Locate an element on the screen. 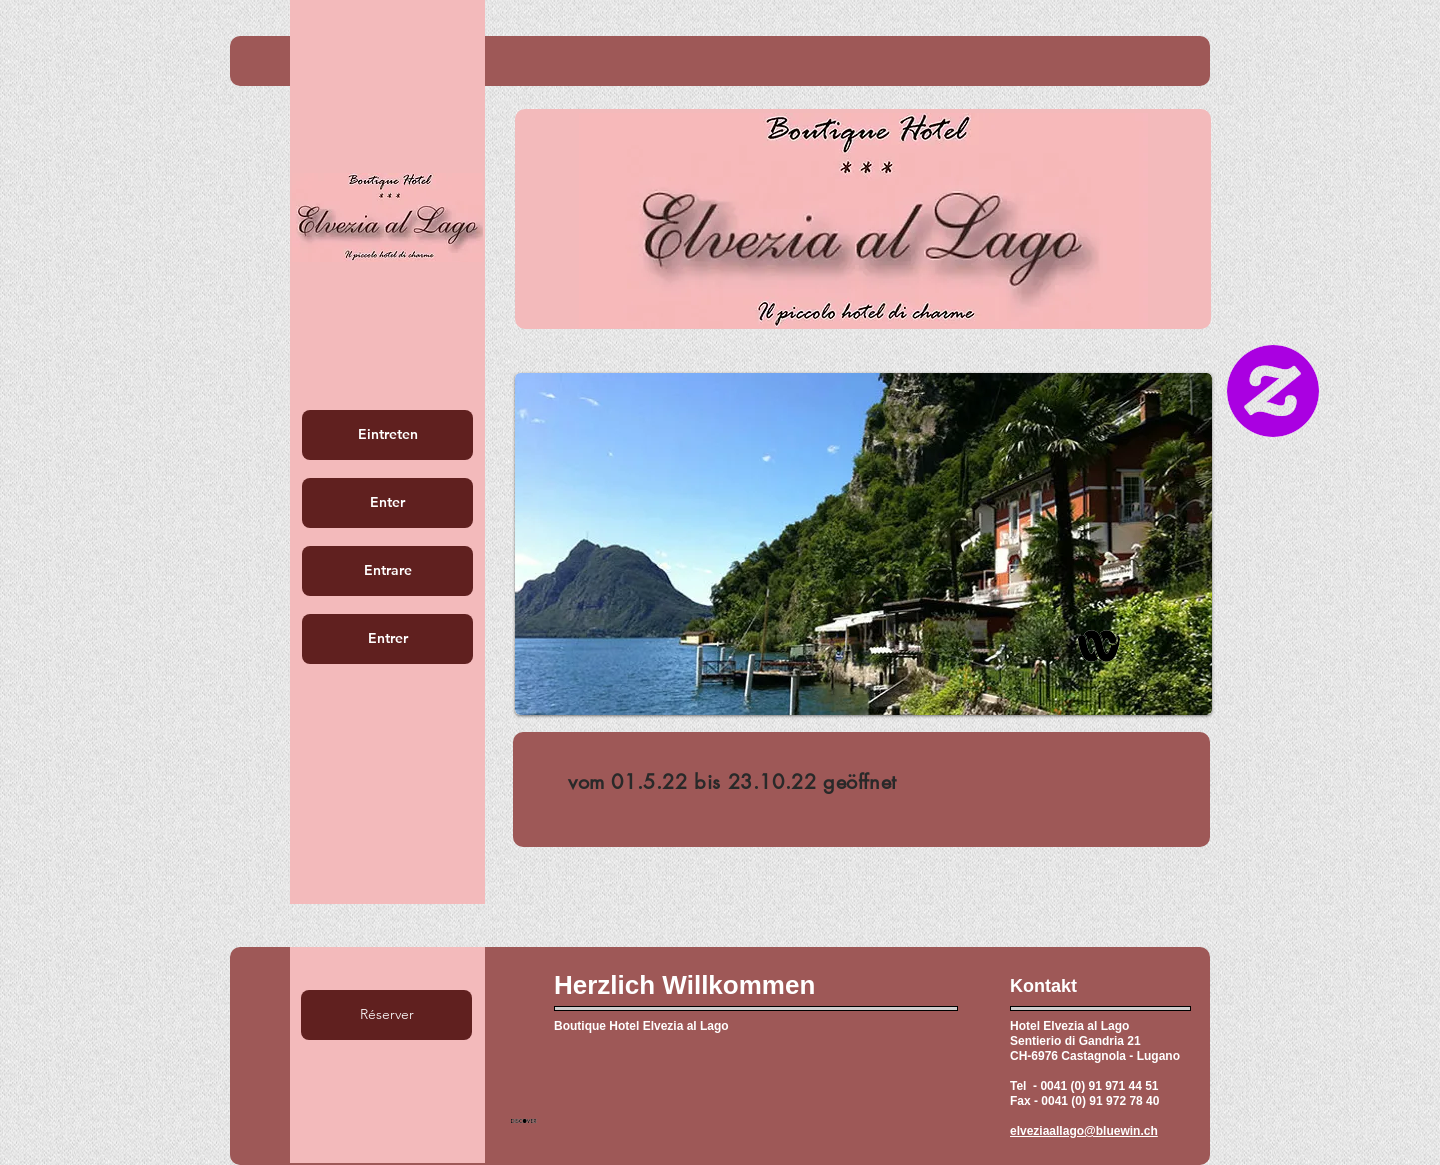 The height and width of the screenshot is (1165, 1440). visit zazzle website or store is located at coordinates (1273, 391).